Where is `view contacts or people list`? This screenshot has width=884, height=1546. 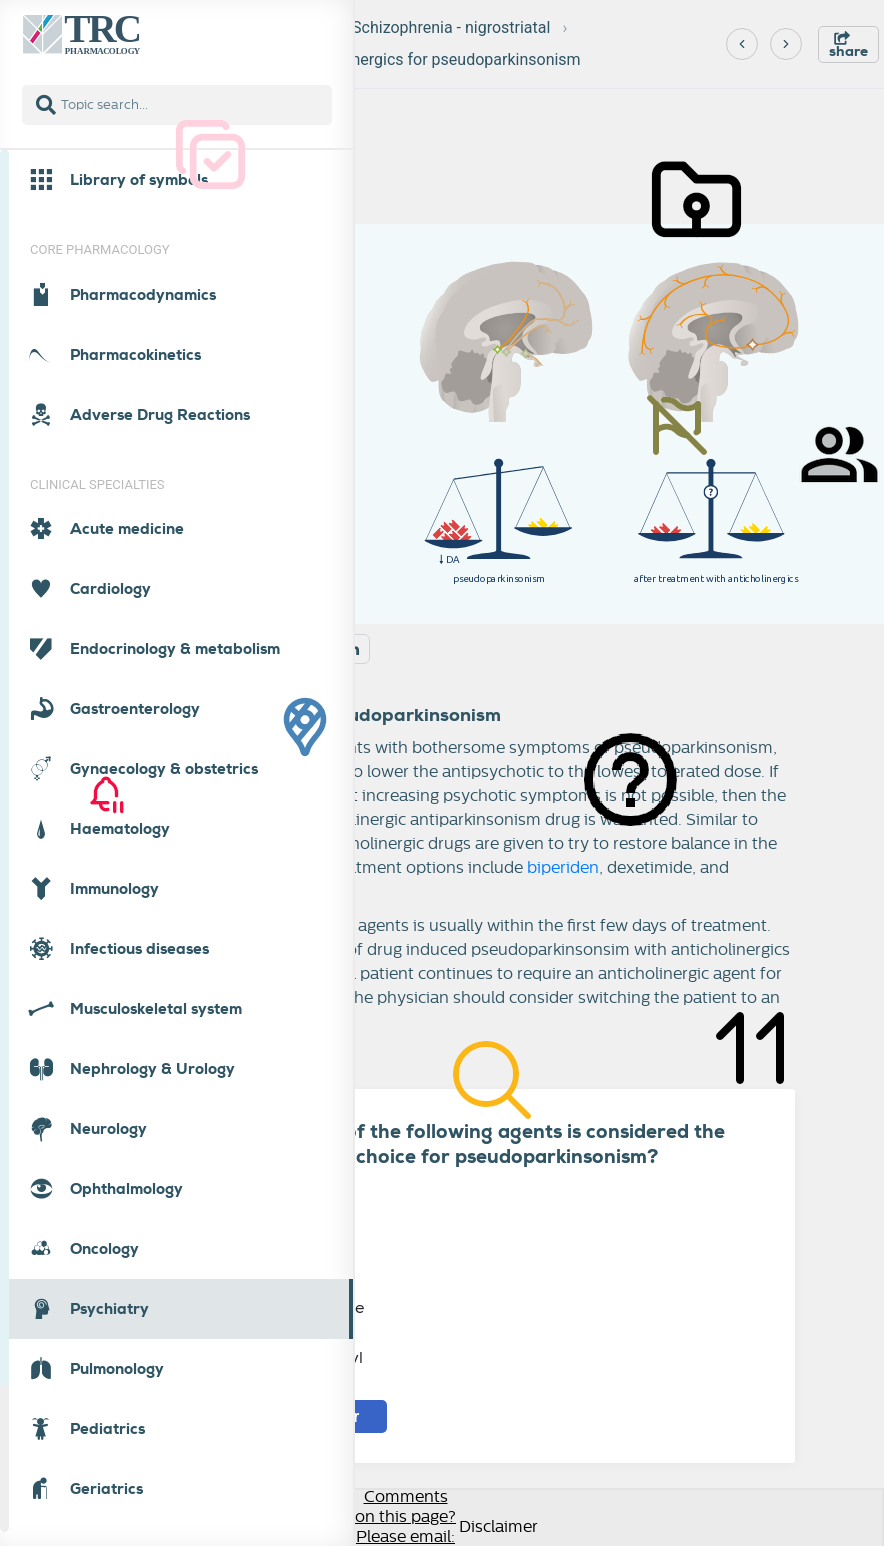
view contacts or people list is located at coordinates (839, 454).